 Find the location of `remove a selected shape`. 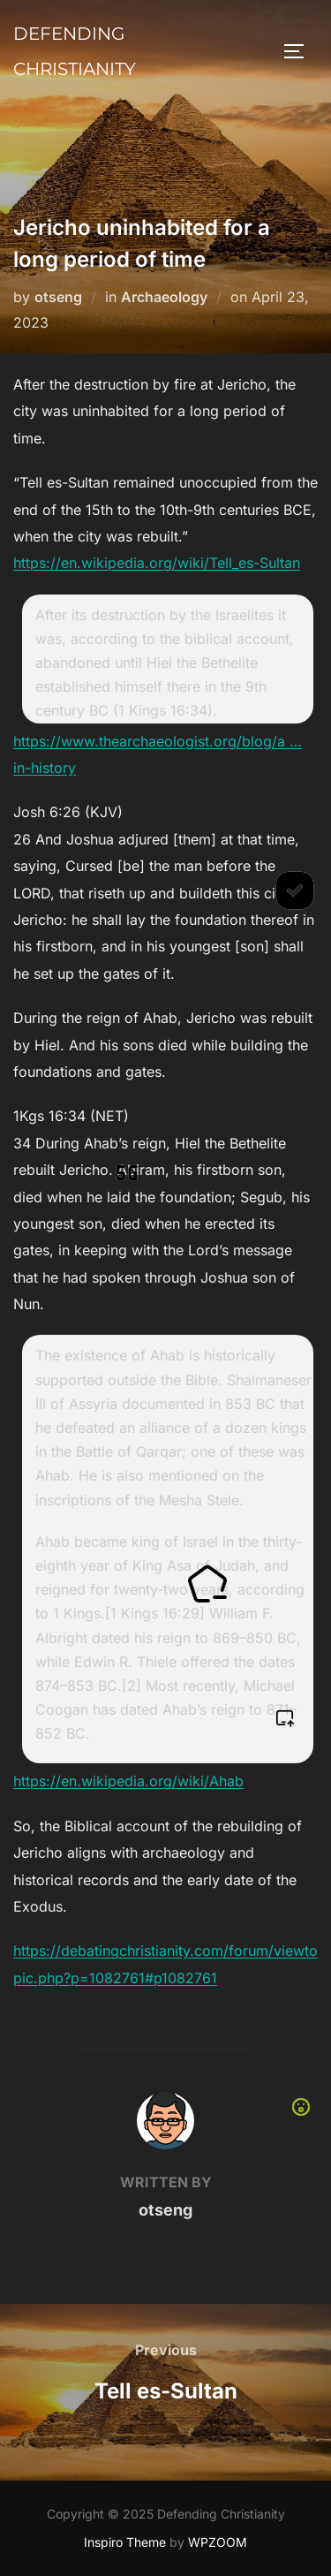

remove a selected shape is located at coordinates (207, 1585).